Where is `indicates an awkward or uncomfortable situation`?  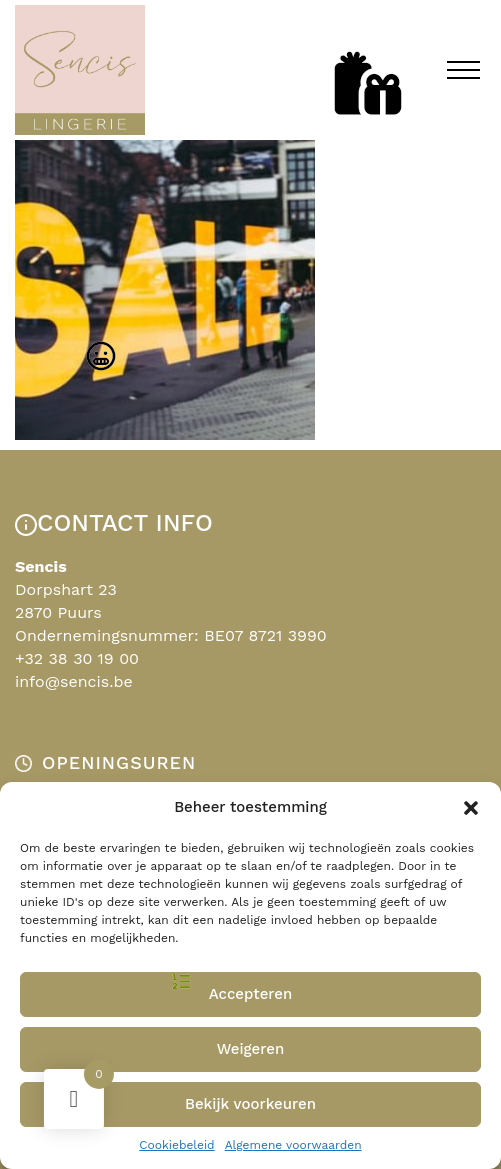
indicates an awkward or uncomfortable situation is located at coordinates (101, 356).